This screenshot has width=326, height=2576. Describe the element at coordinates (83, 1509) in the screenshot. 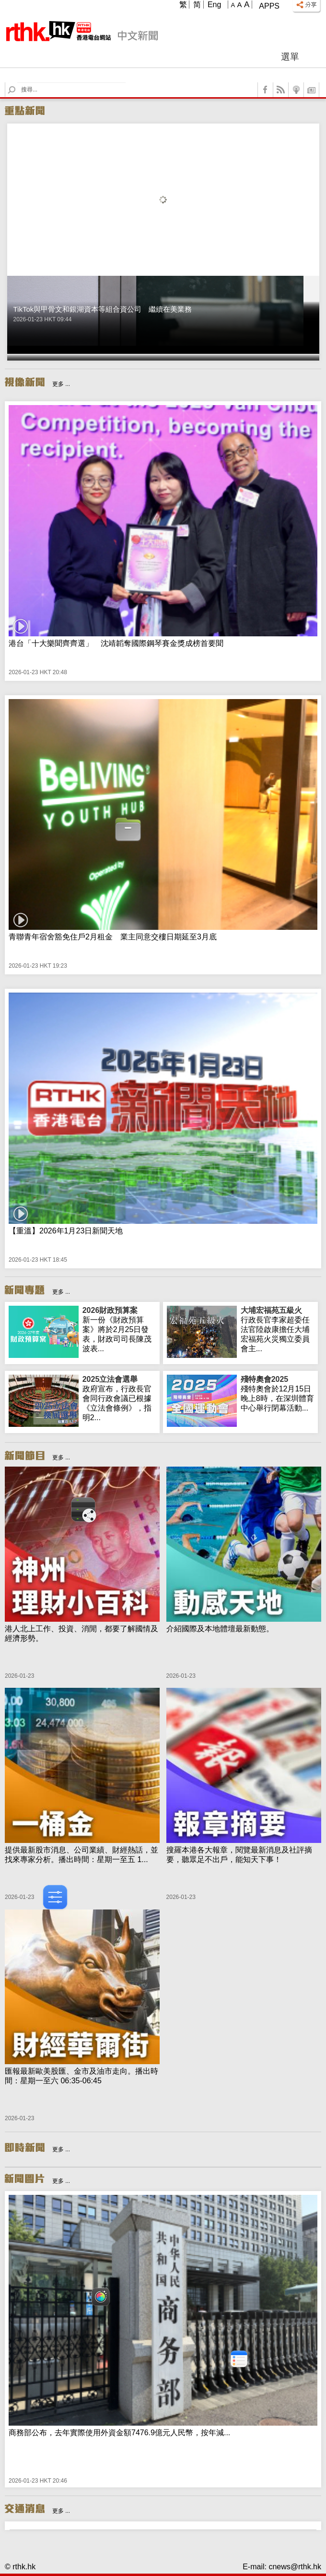

I see `configure network server sharing settings` at that location.